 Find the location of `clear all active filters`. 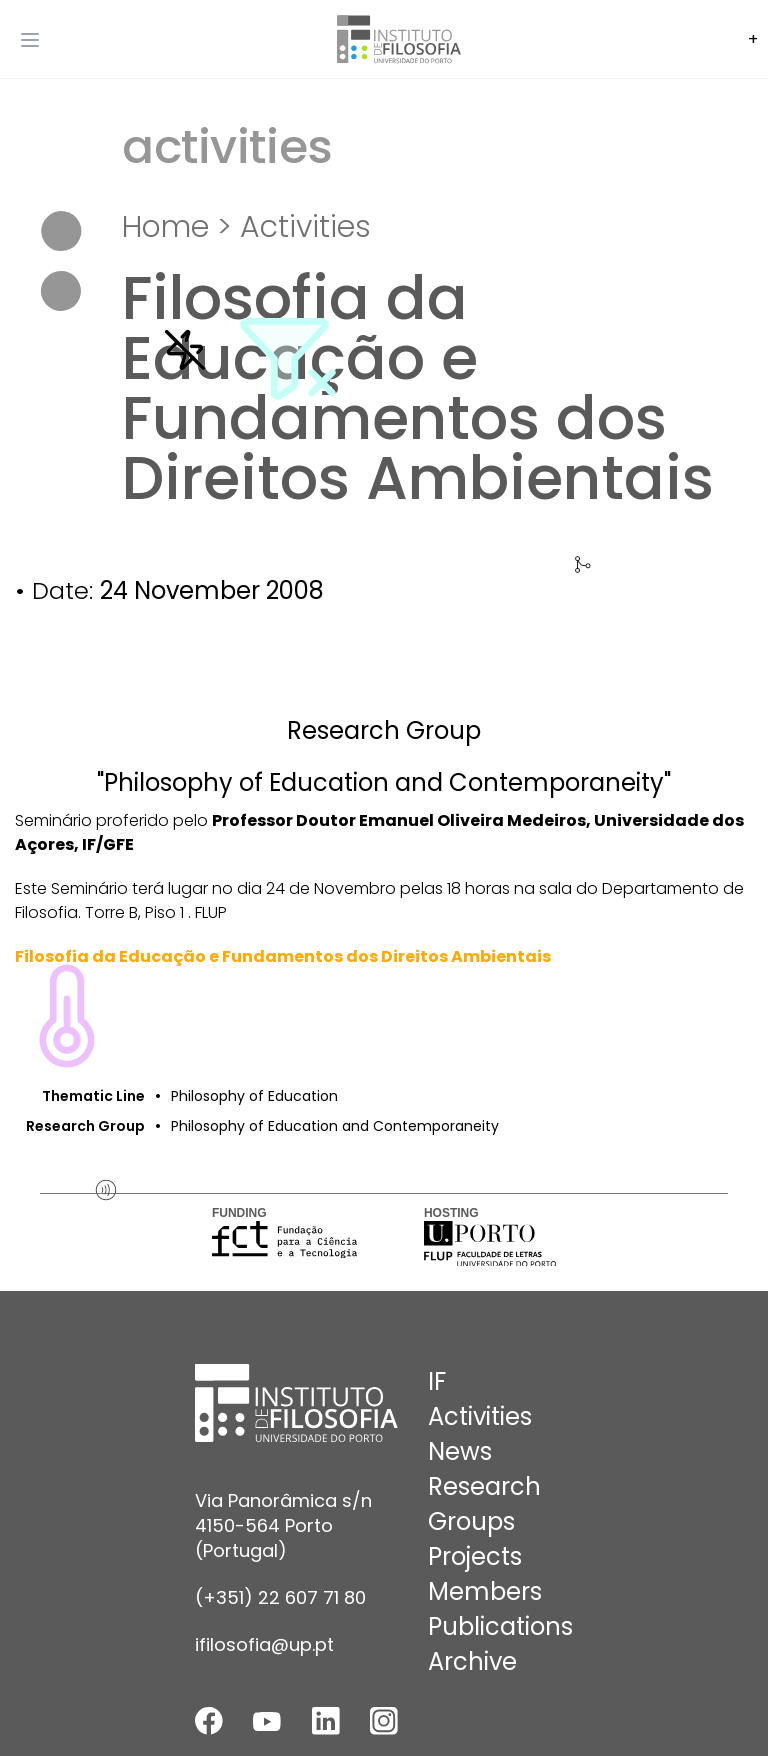

clear all active filters is located at coordinates (284, 355).